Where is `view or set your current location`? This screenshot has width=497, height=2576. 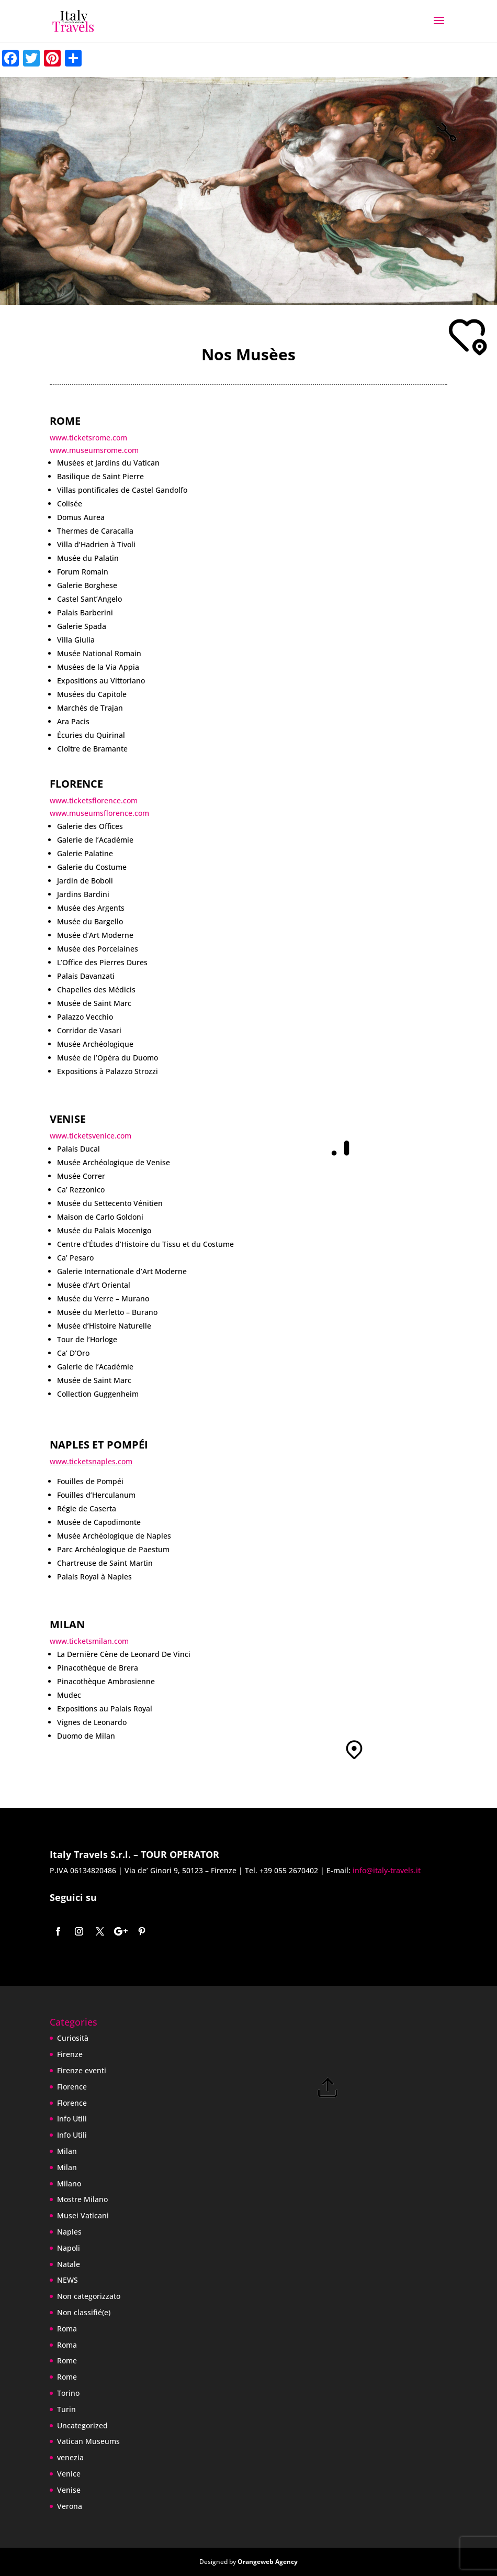 view or set your current location is located at coordinates (354, 1750).